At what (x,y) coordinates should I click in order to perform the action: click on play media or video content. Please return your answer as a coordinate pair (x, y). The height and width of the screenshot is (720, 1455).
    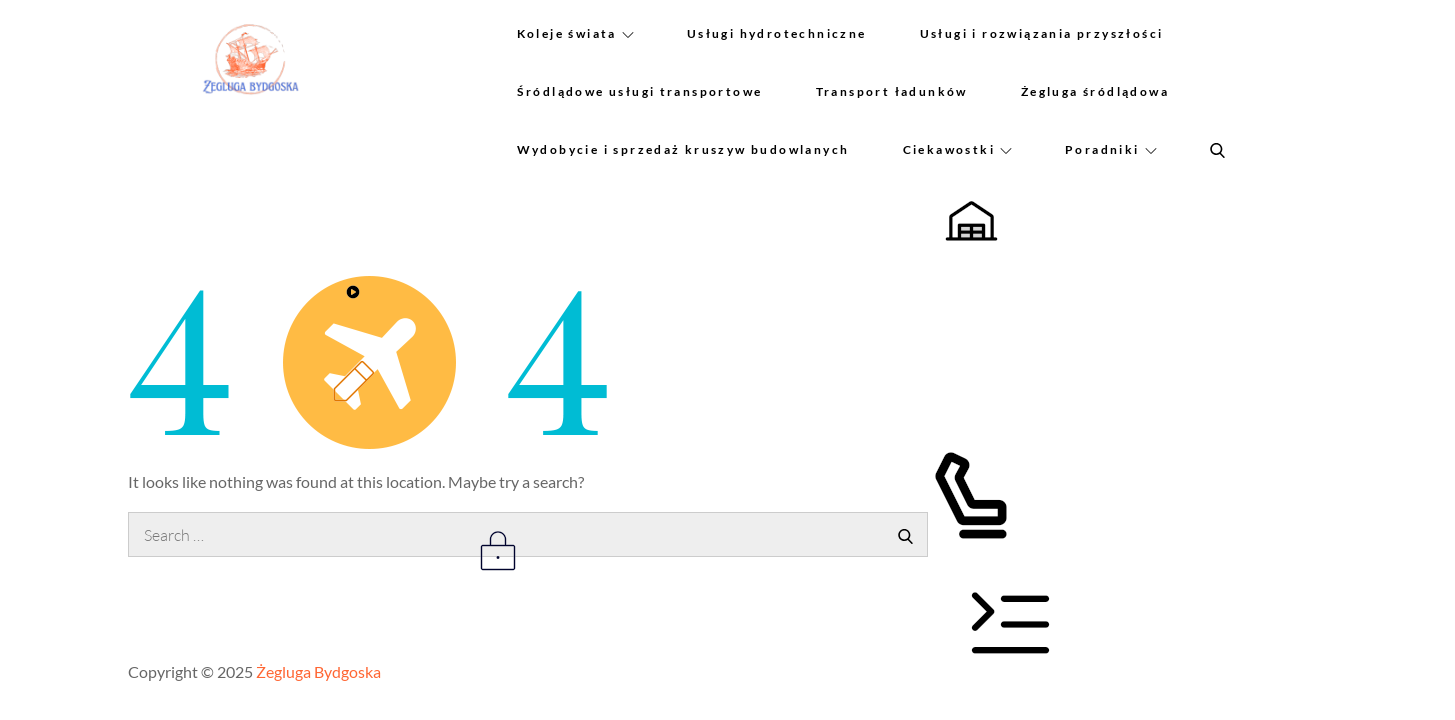
    Looking at the image, I should click on (353, 292).